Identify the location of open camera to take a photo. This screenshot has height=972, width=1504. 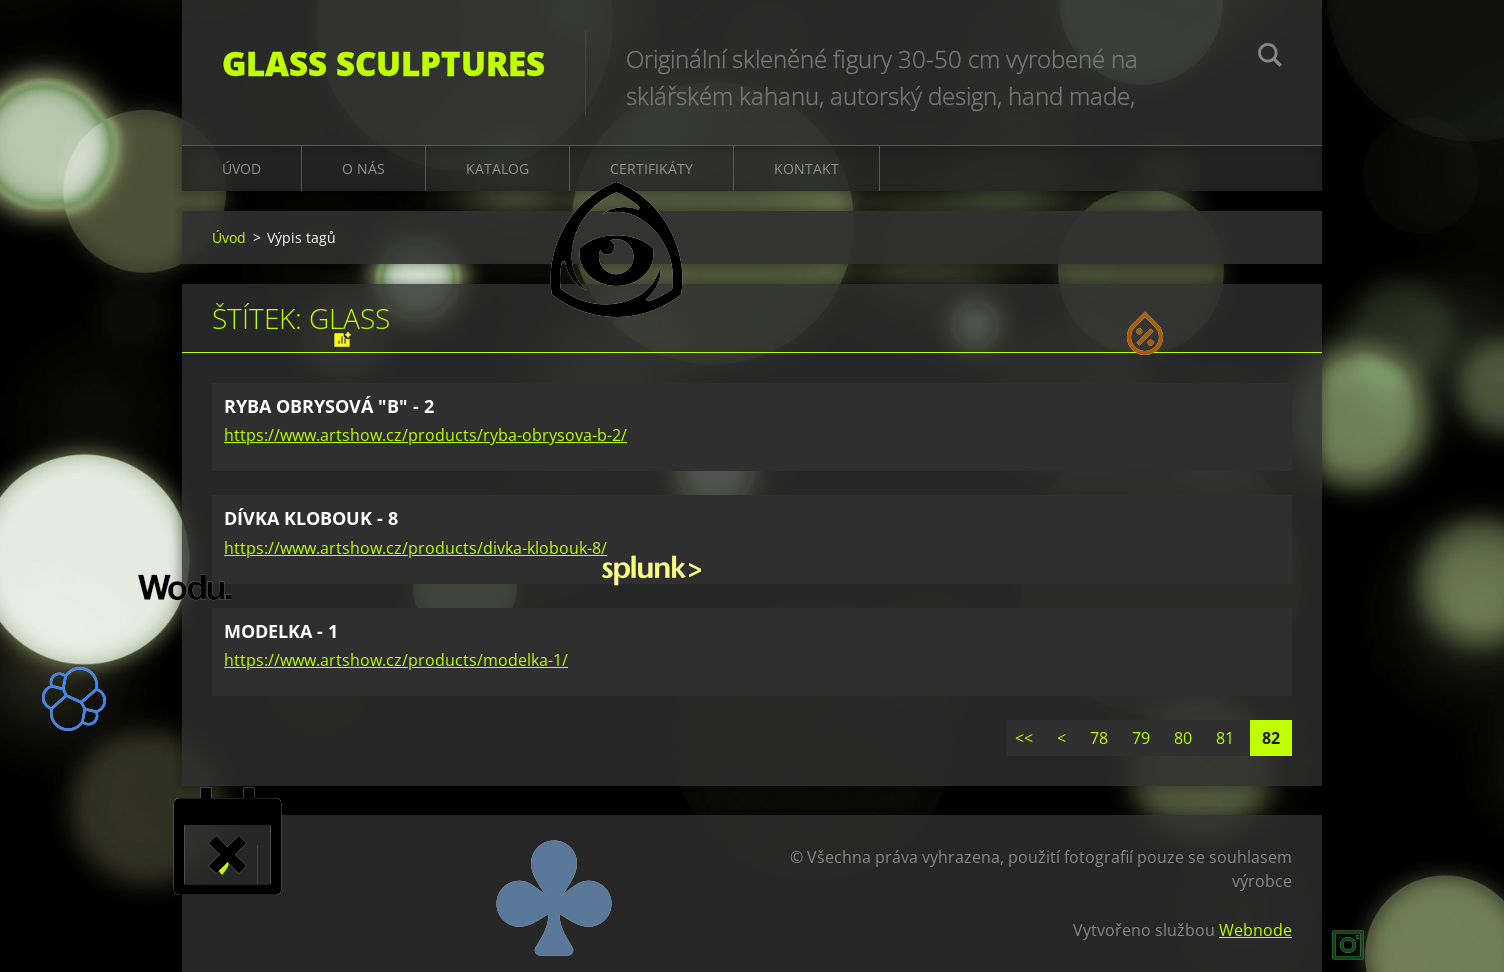
(1348, 945).